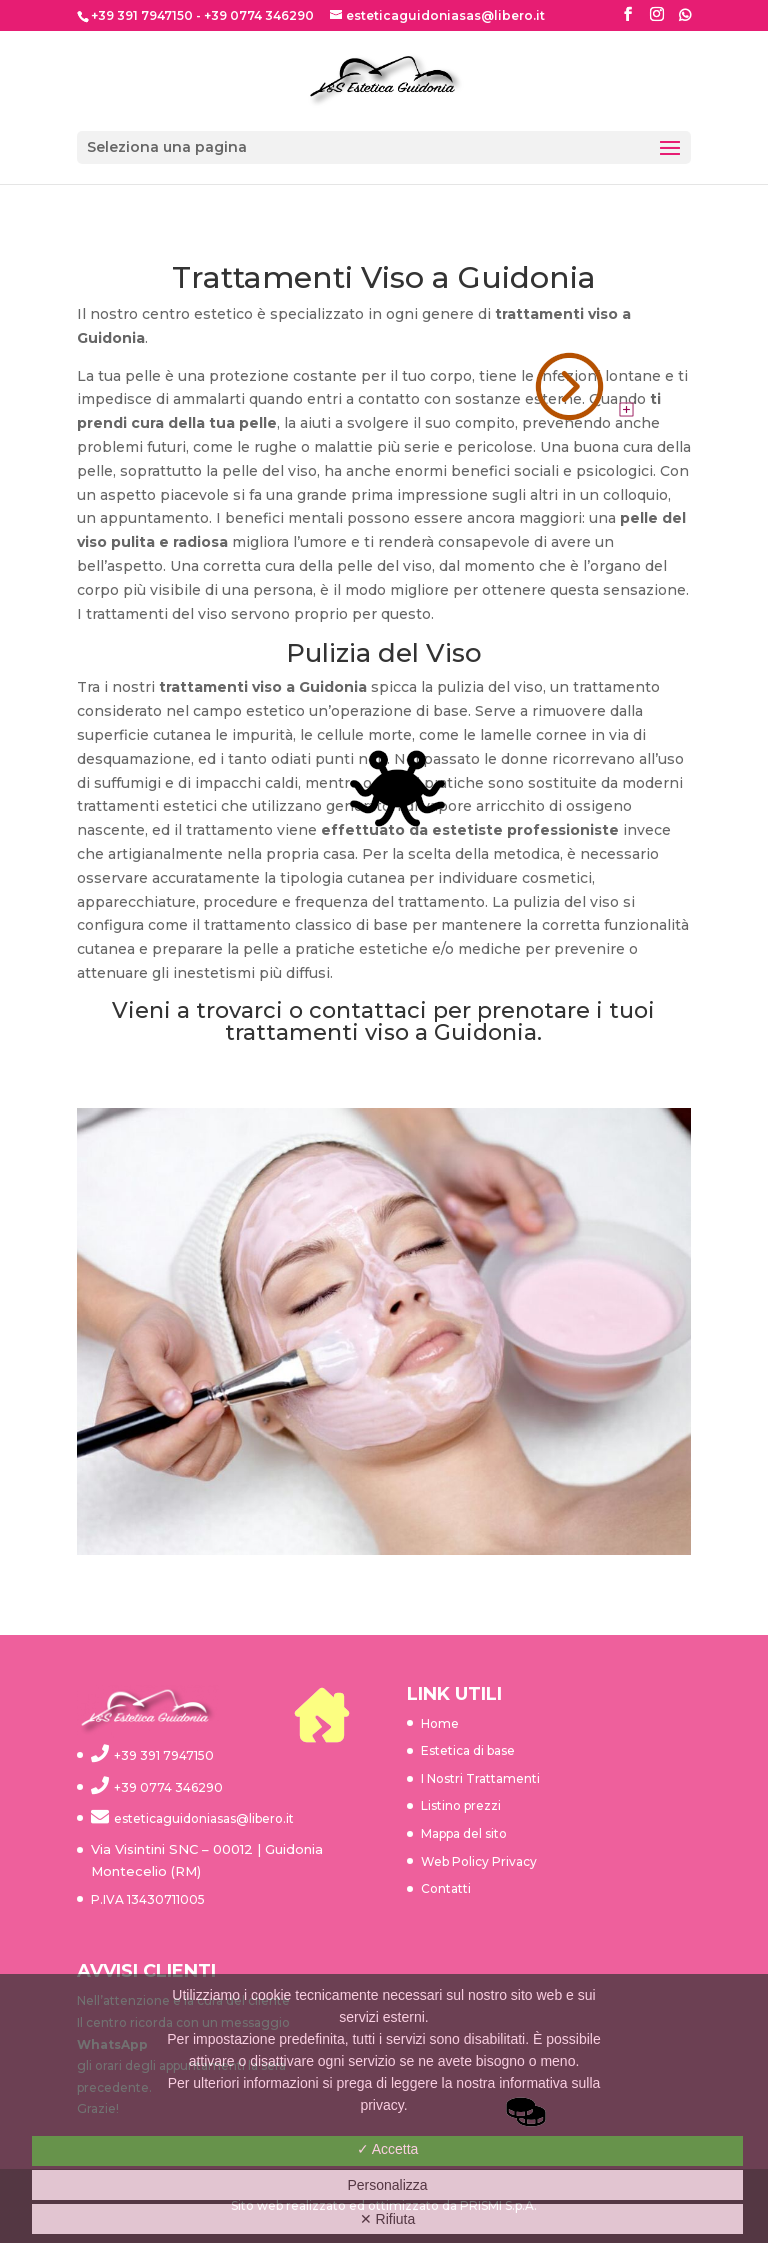 The image size is (768, 2243). Describe the element at coordinates (626, 409) in the screenshot. I see `add a new item` at that location.